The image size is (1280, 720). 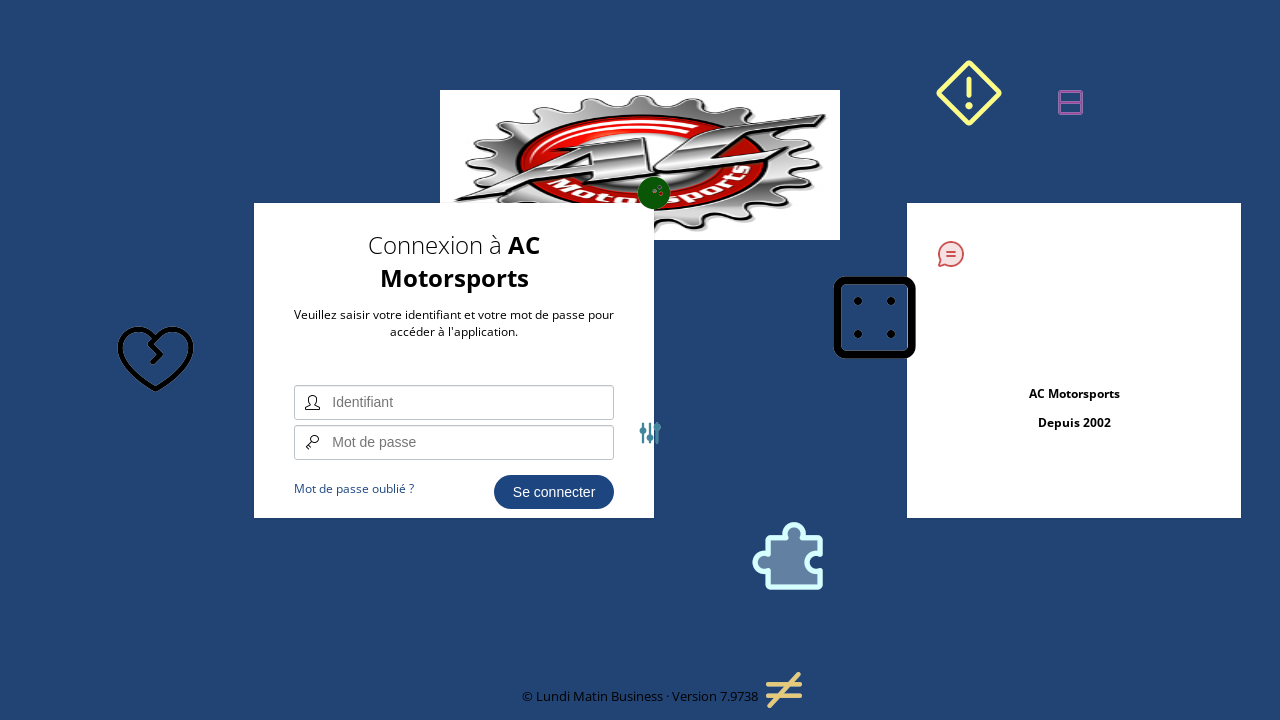 What do you see at coordinates (784, 690) in the screenshot?
I see `indicates values are not equal or mismatched` at bounding box center [784, 690].